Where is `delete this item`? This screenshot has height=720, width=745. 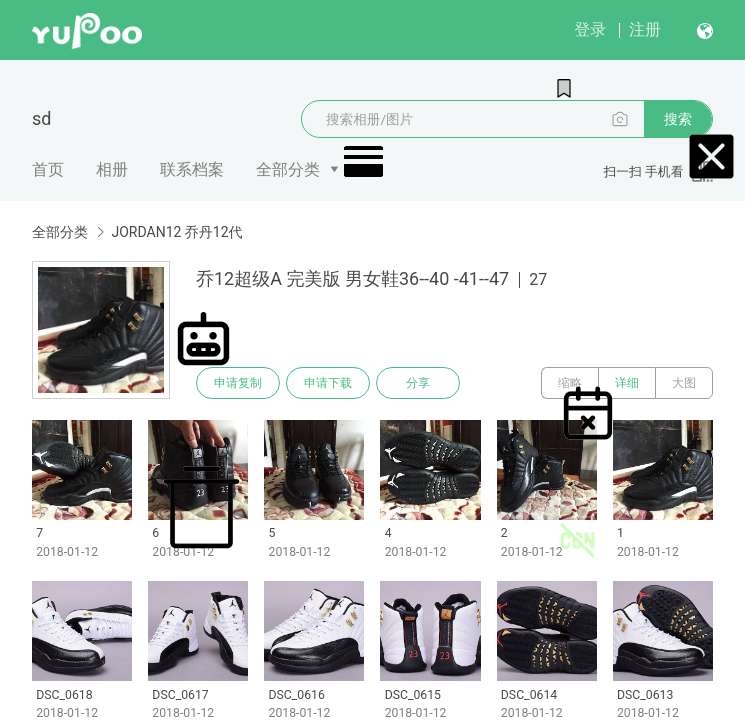
delete this item is located at coordinates (201, 510).